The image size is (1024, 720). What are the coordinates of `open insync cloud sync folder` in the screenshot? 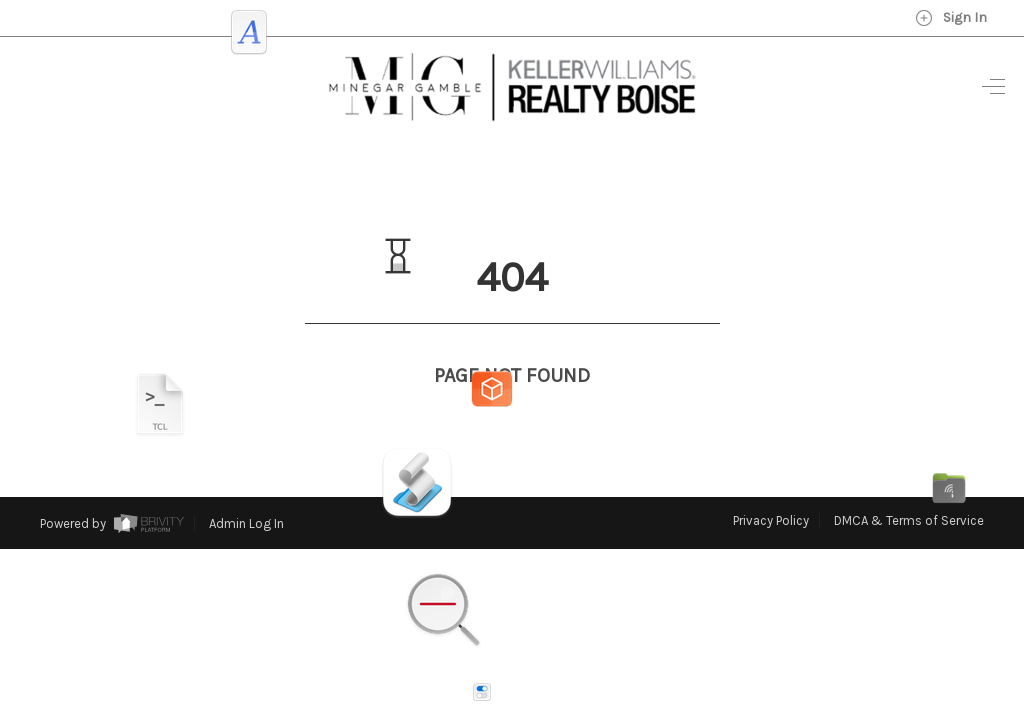 It's located at (949, 488).